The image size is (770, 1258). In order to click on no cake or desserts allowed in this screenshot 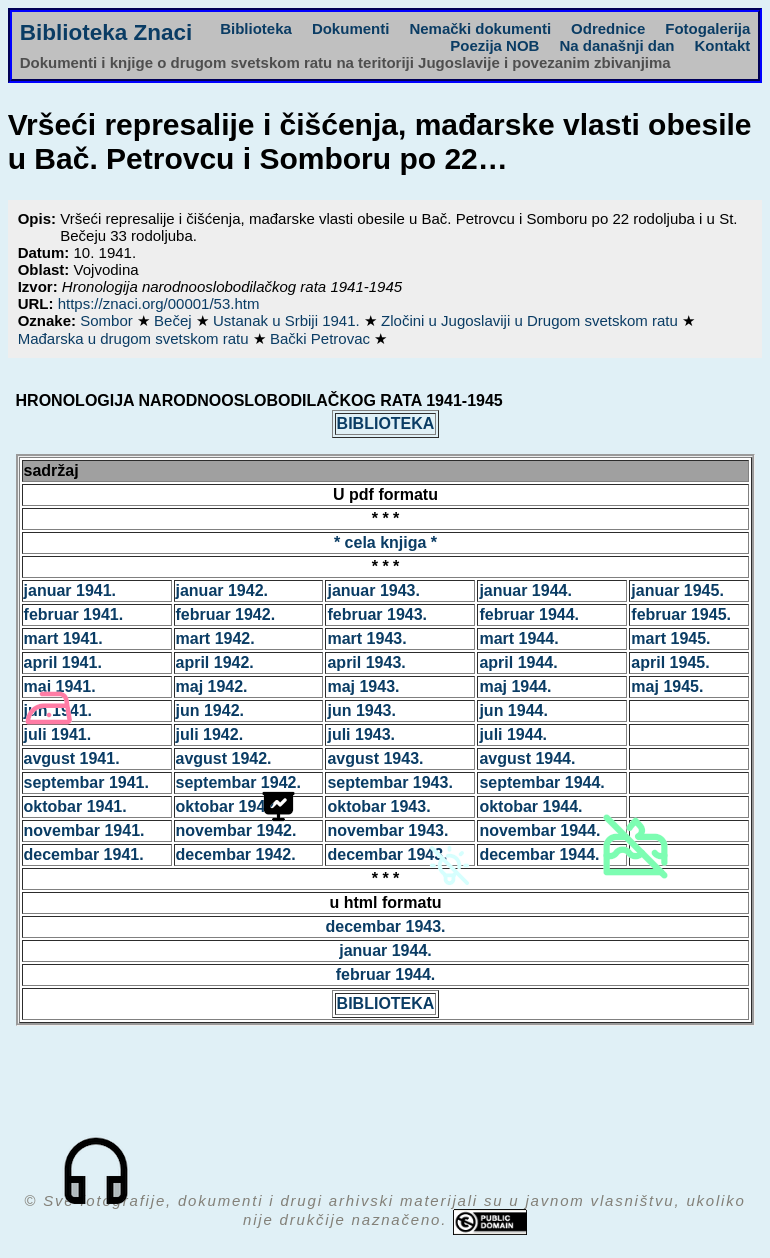, I will do `click(635, 846)`.